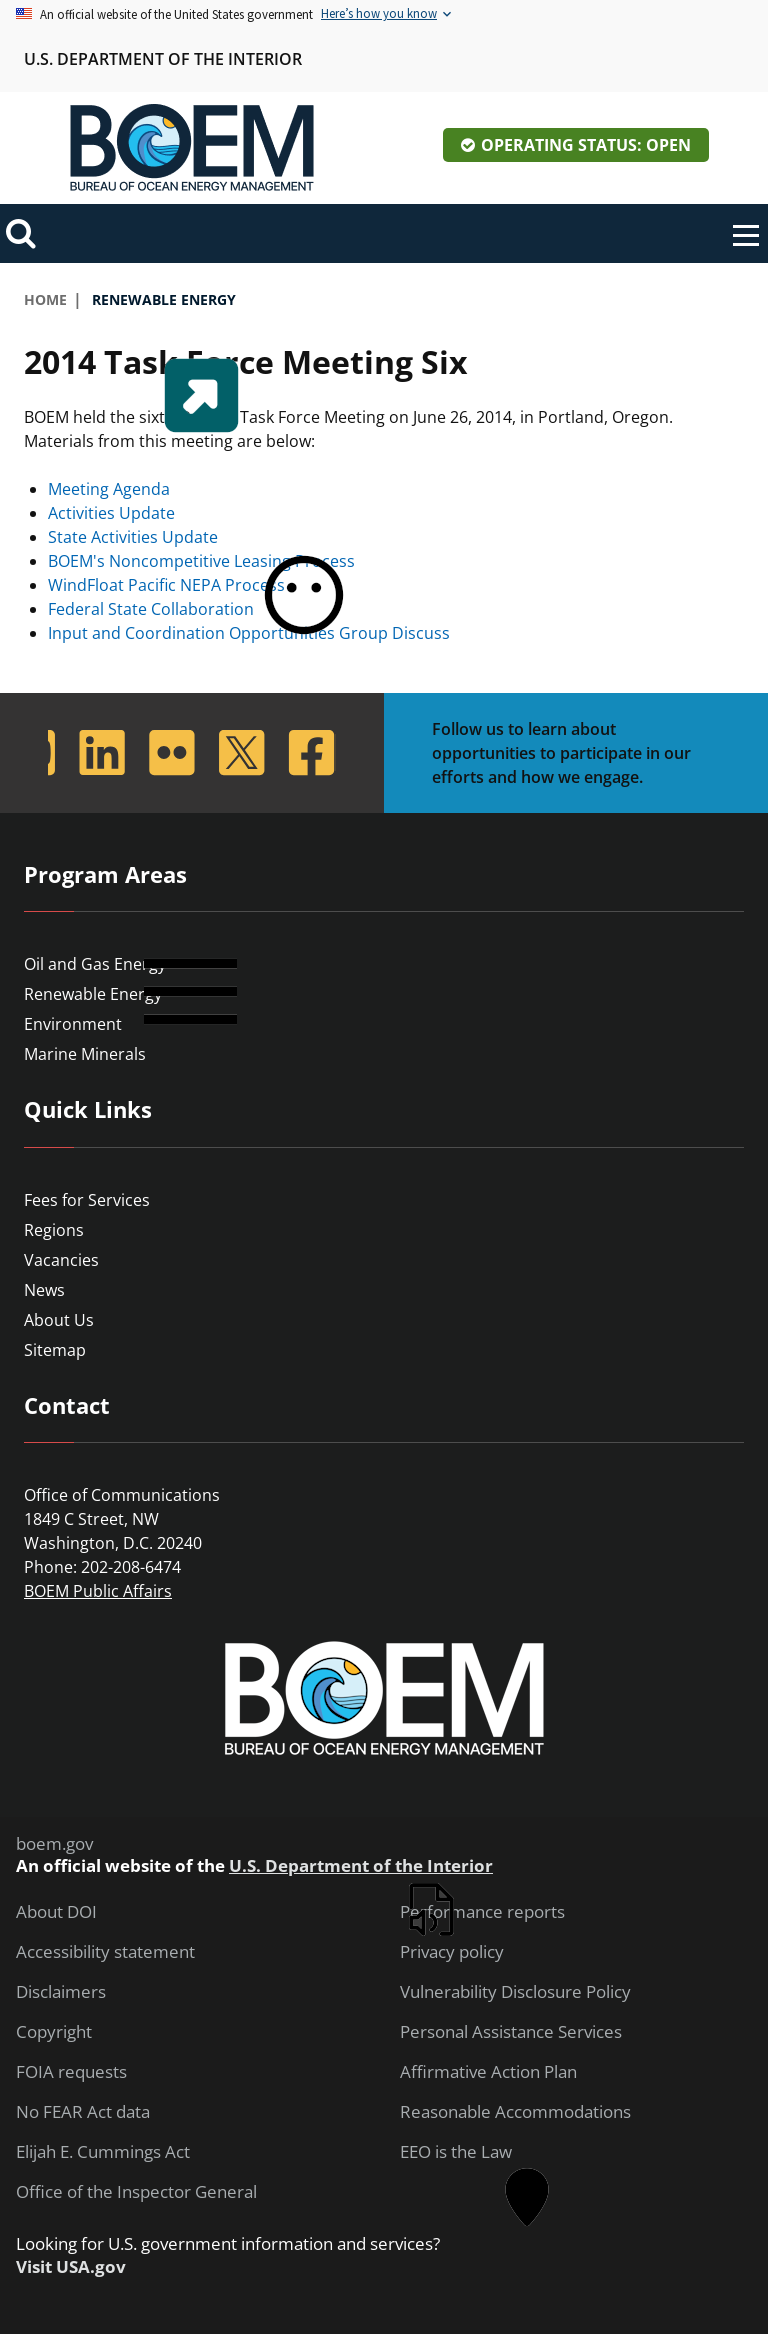 The height and width of the screenshot is (2335, 768). What do you see at coordinates (201, 395) in the screenshot?
I see `open link in a new window or tab` at bounding box center [201, 395].